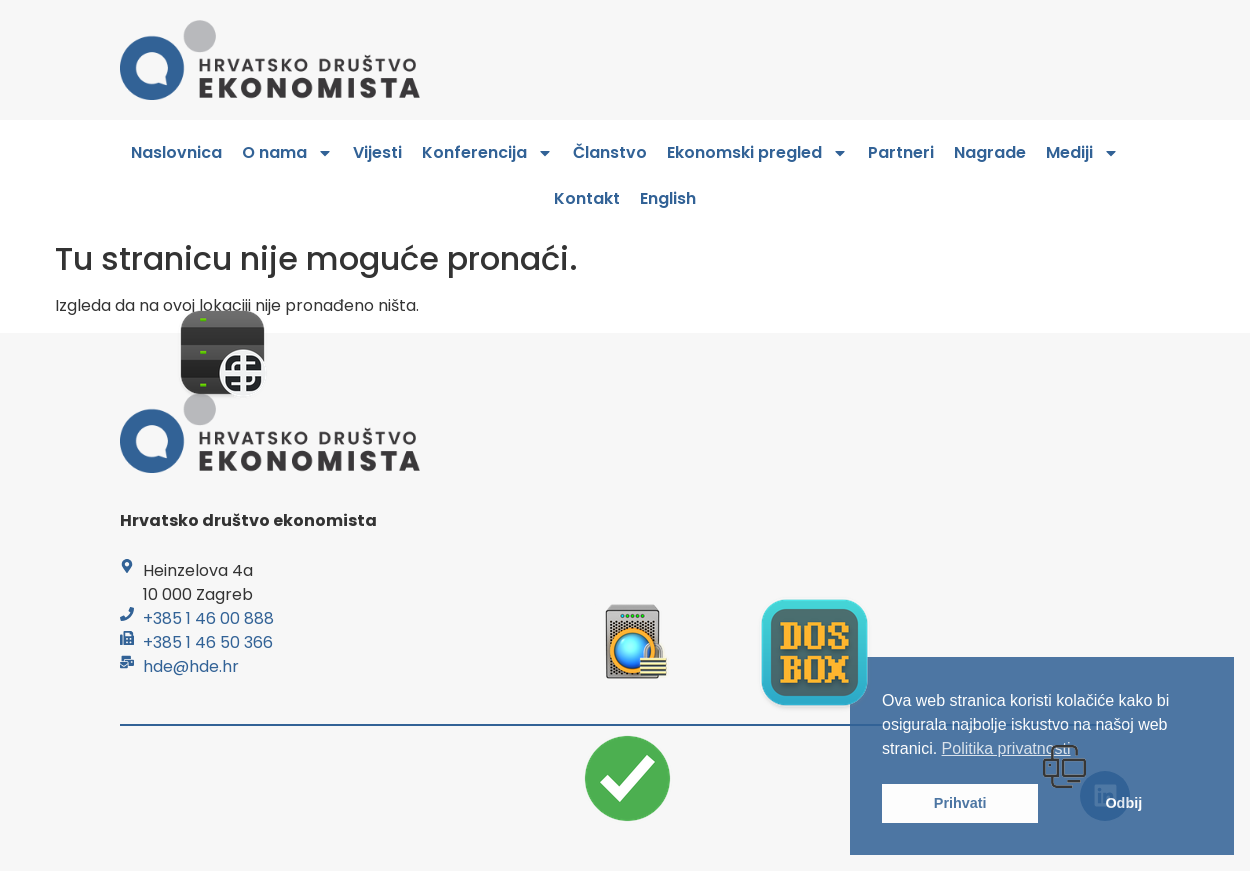  What do you see at coordinates (627, 778) in the screenshot?
I see `indicates a default or selected item` at bounding box center [627, 778].